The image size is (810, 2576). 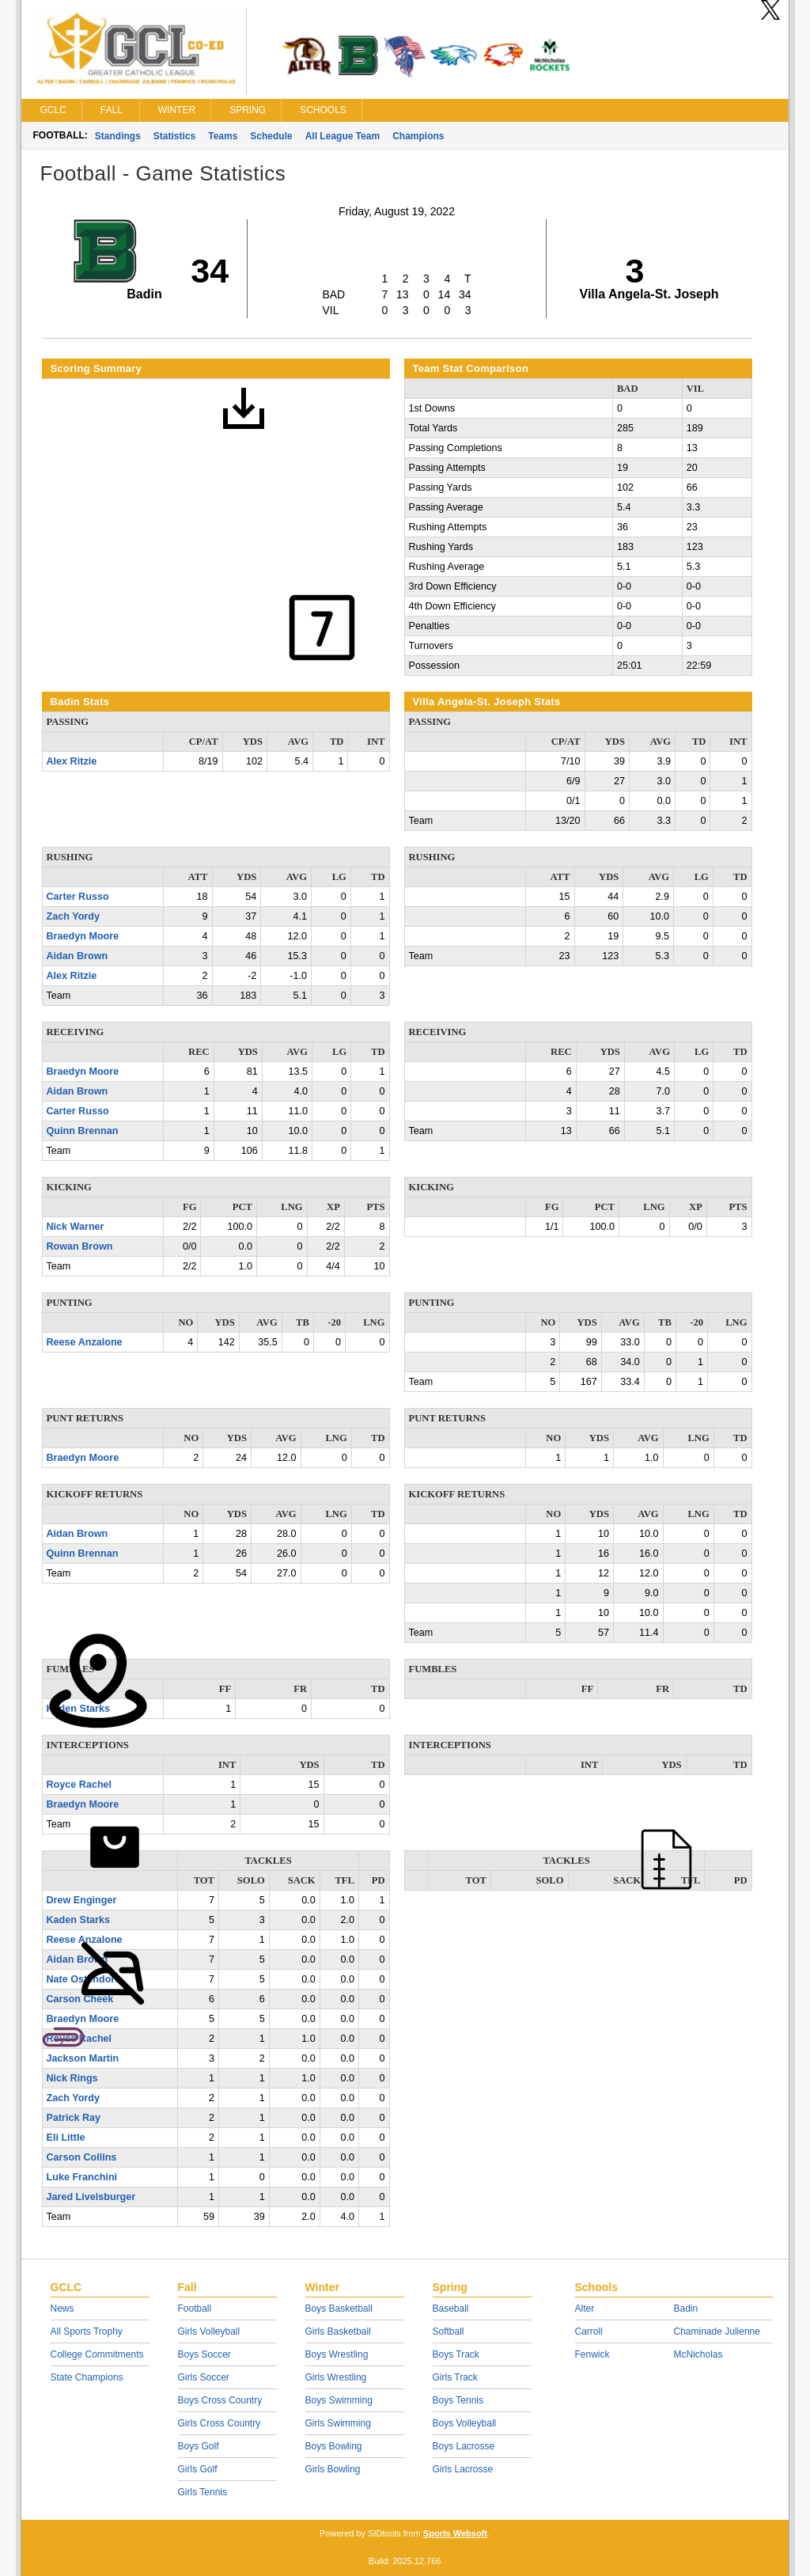 What do you see at coordinates (666, 1859) in the screenshot?
I see `access compressed or archived files` at bounding box center [666, 1859].